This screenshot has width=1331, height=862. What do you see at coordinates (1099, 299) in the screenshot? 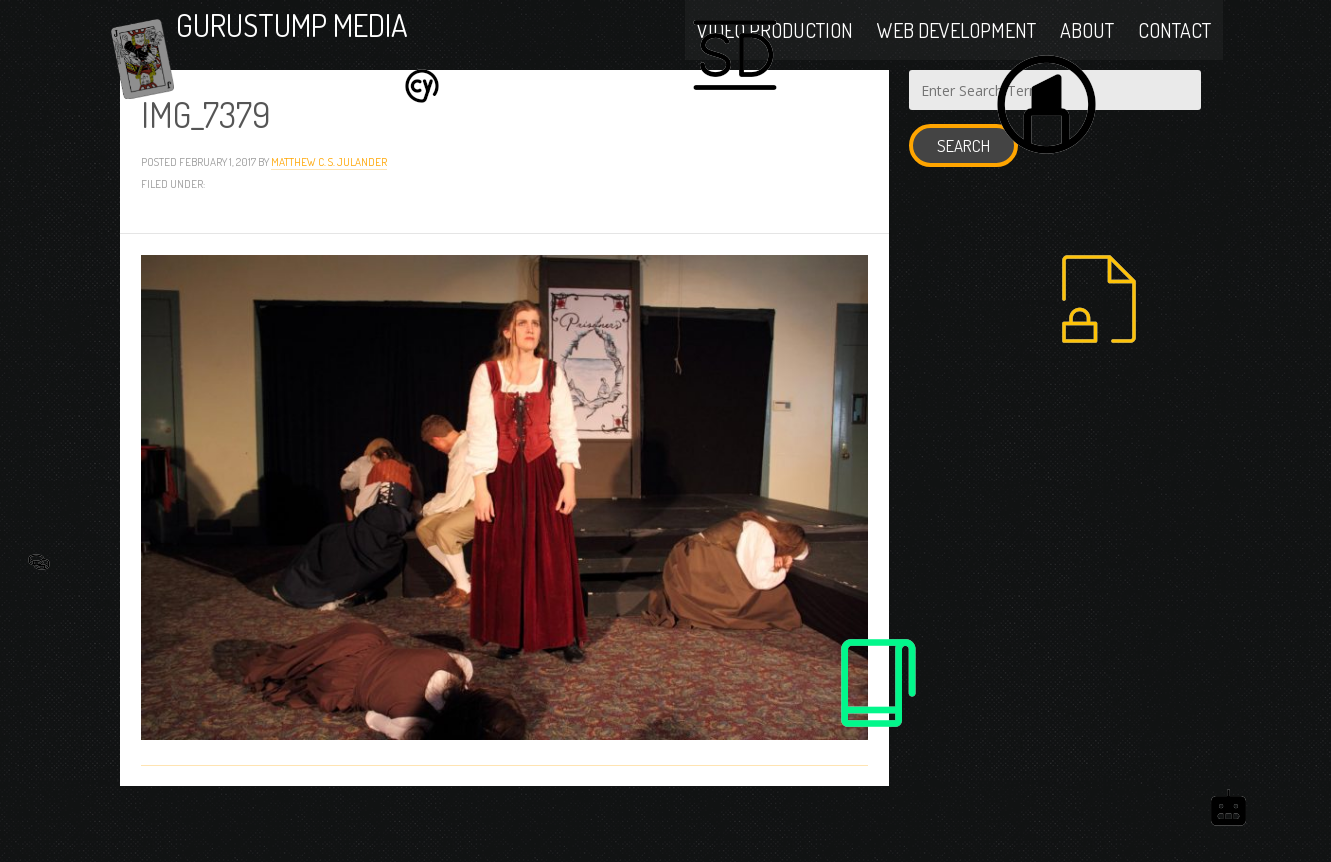
I see `access a password-protected file` at bounding box center [1099, 299].